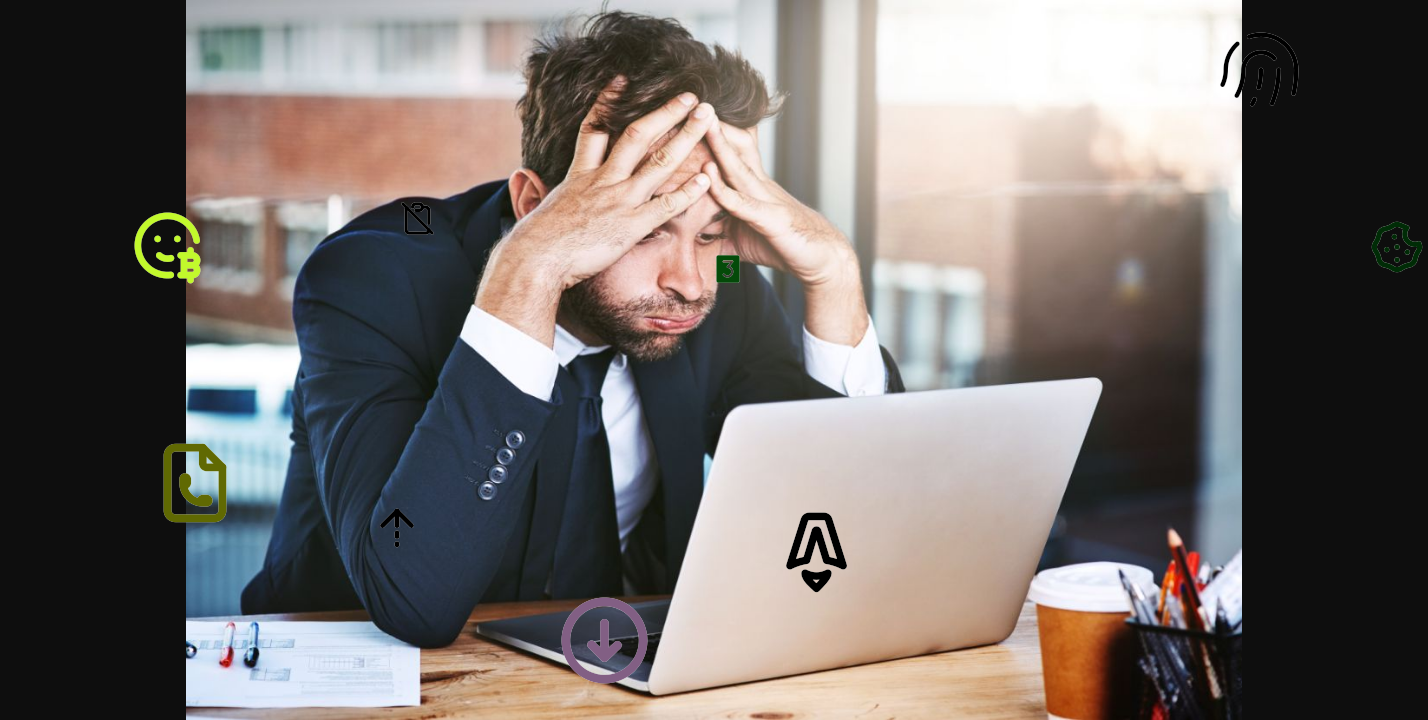 Image resolution: width=1428 pixels, height=720 pixels. I want to click on upload in progress or pending, so click(397, 528).